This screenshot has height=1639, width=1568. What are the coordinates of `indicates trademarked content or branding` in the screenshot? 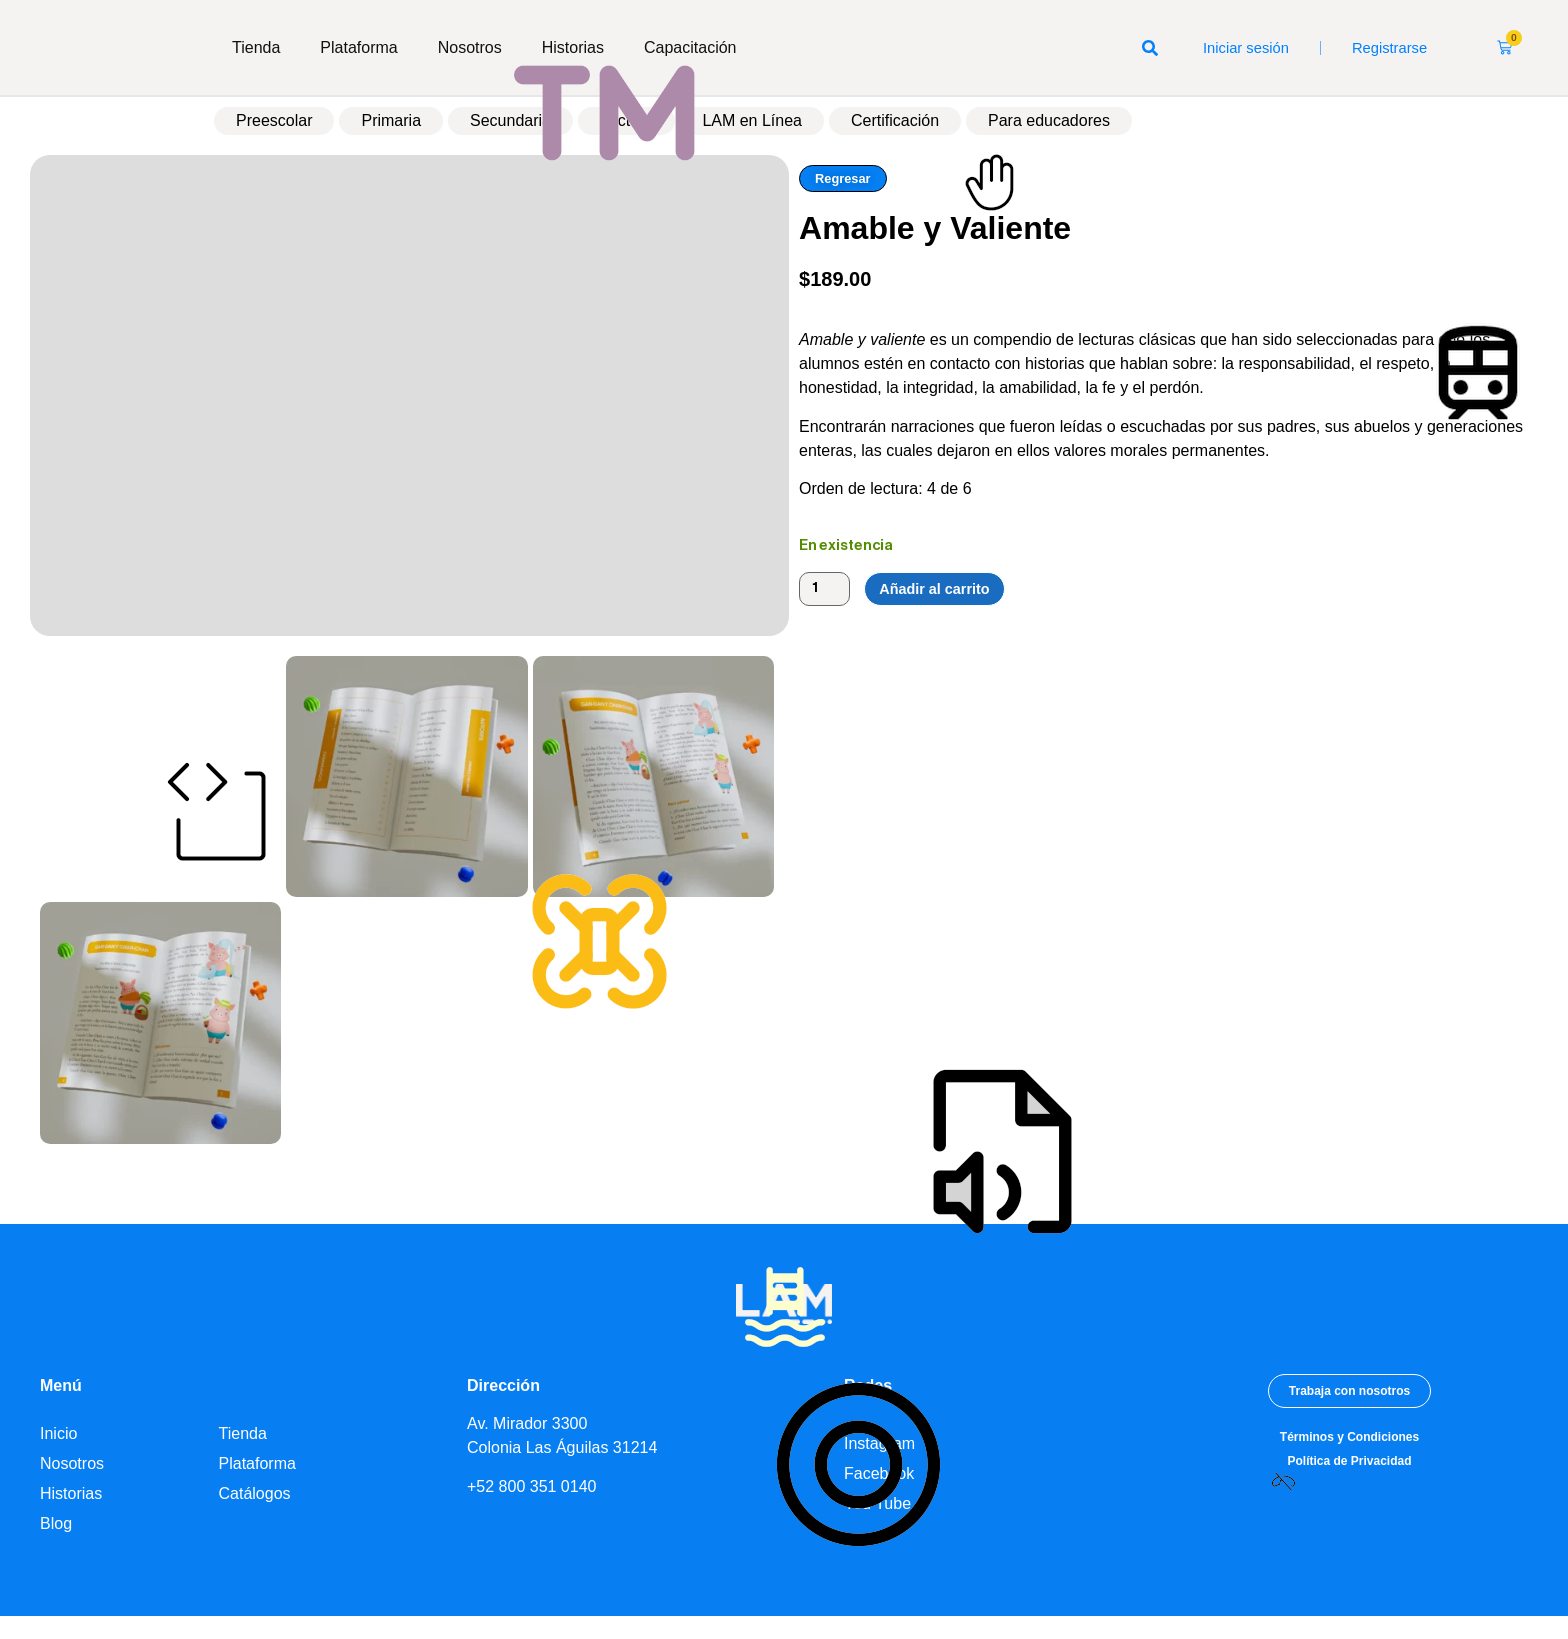 It's located at (609, 113).